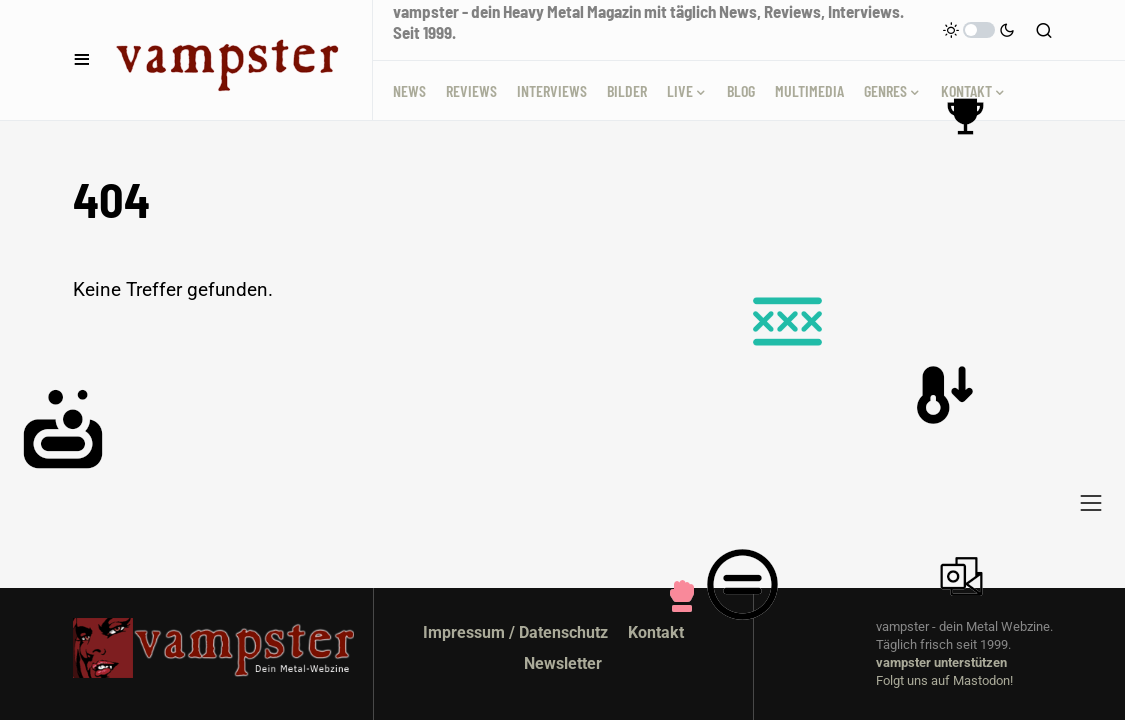 This screenshot has height=720, width=1125. I want to click on indicates equality or balanced state, so click(742, 584).